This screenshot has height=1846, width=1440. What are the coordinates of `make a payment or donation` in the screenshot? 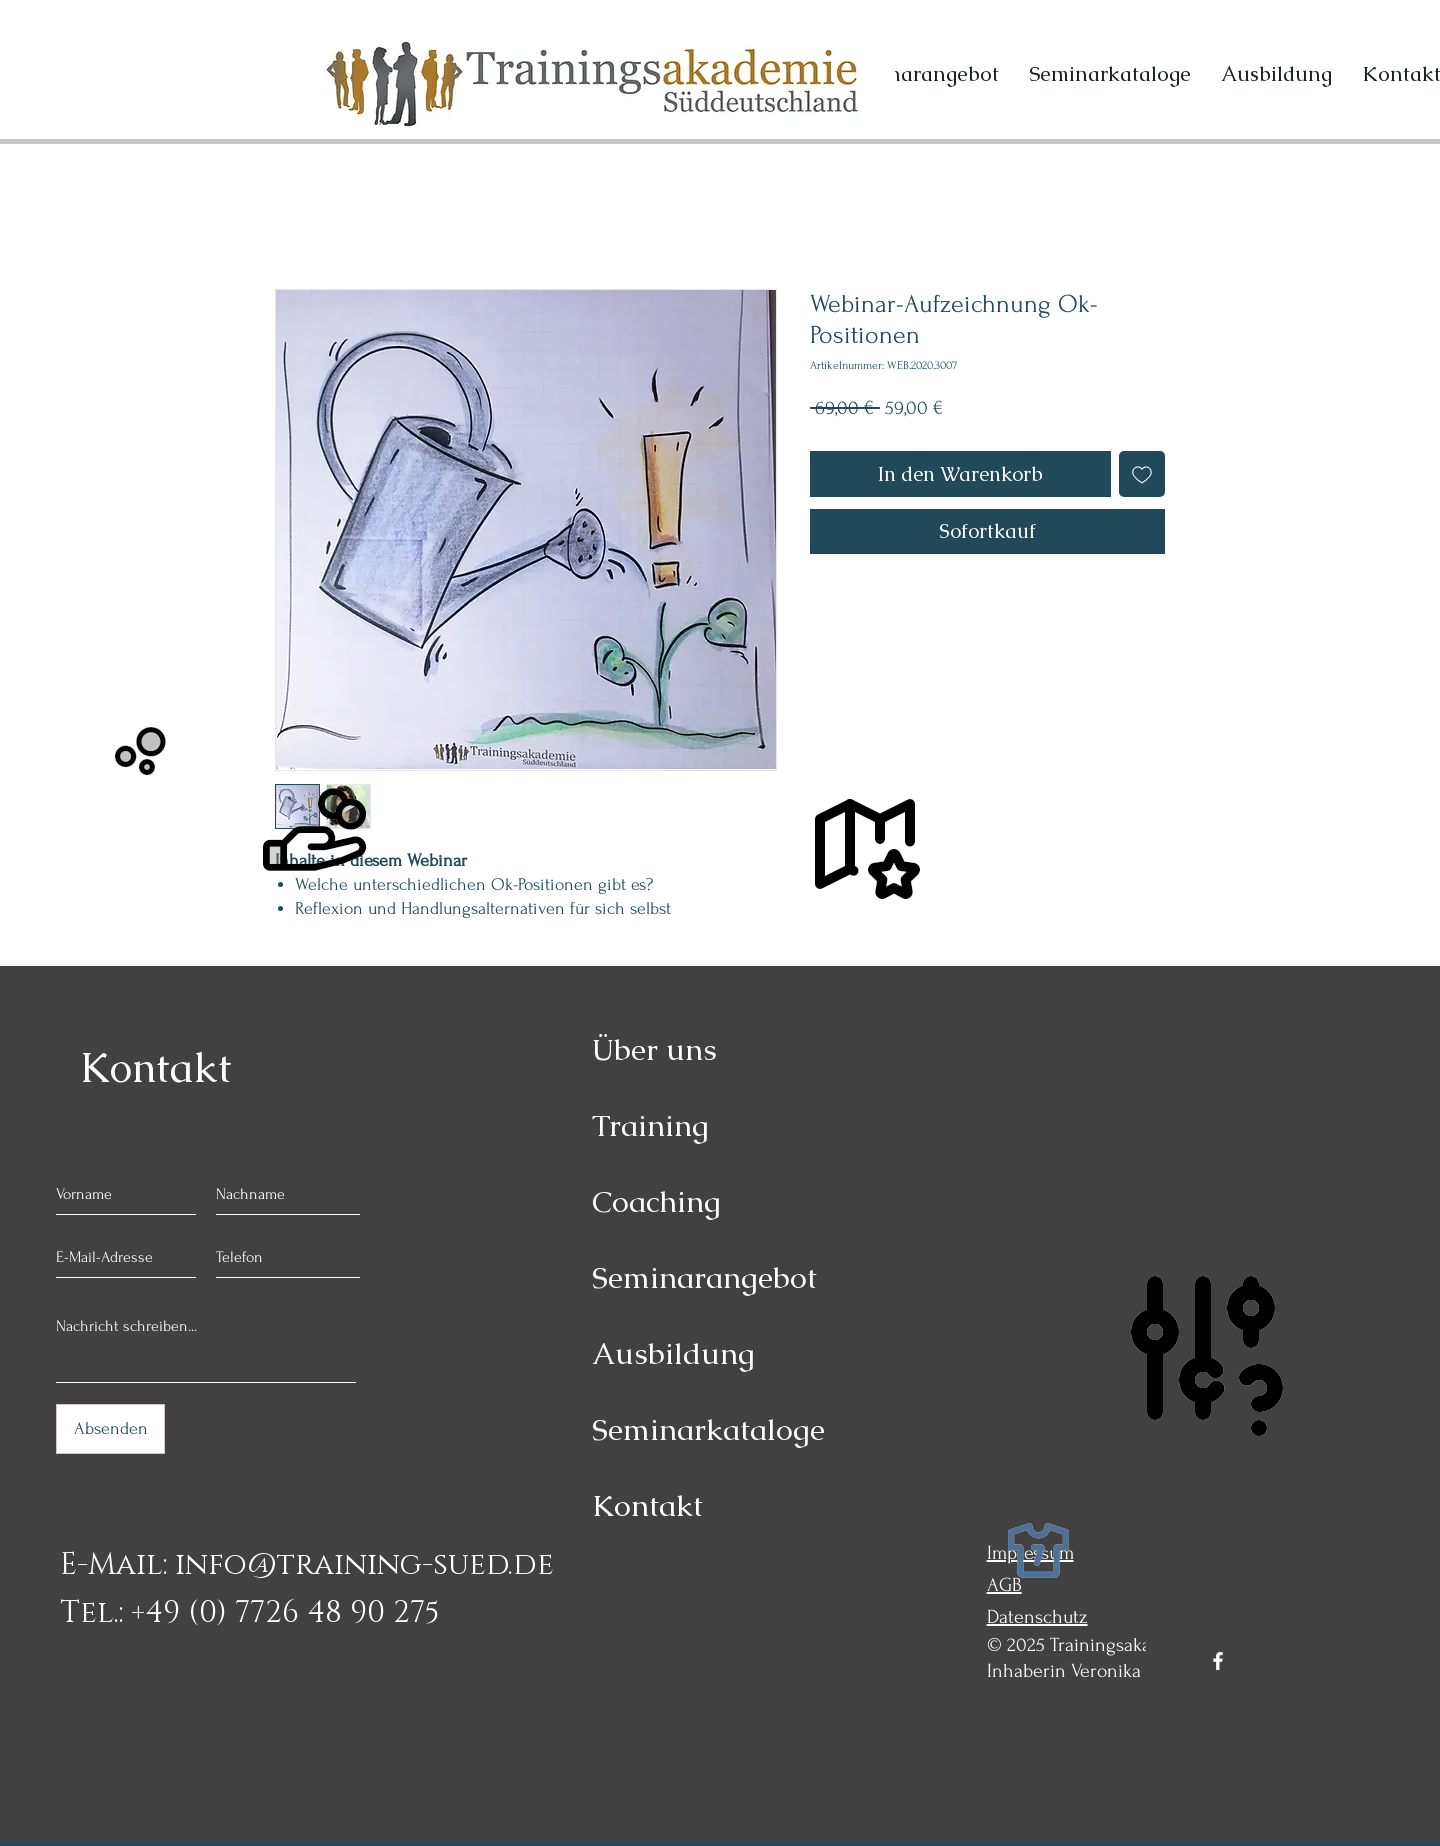 It's located at (318, 833).